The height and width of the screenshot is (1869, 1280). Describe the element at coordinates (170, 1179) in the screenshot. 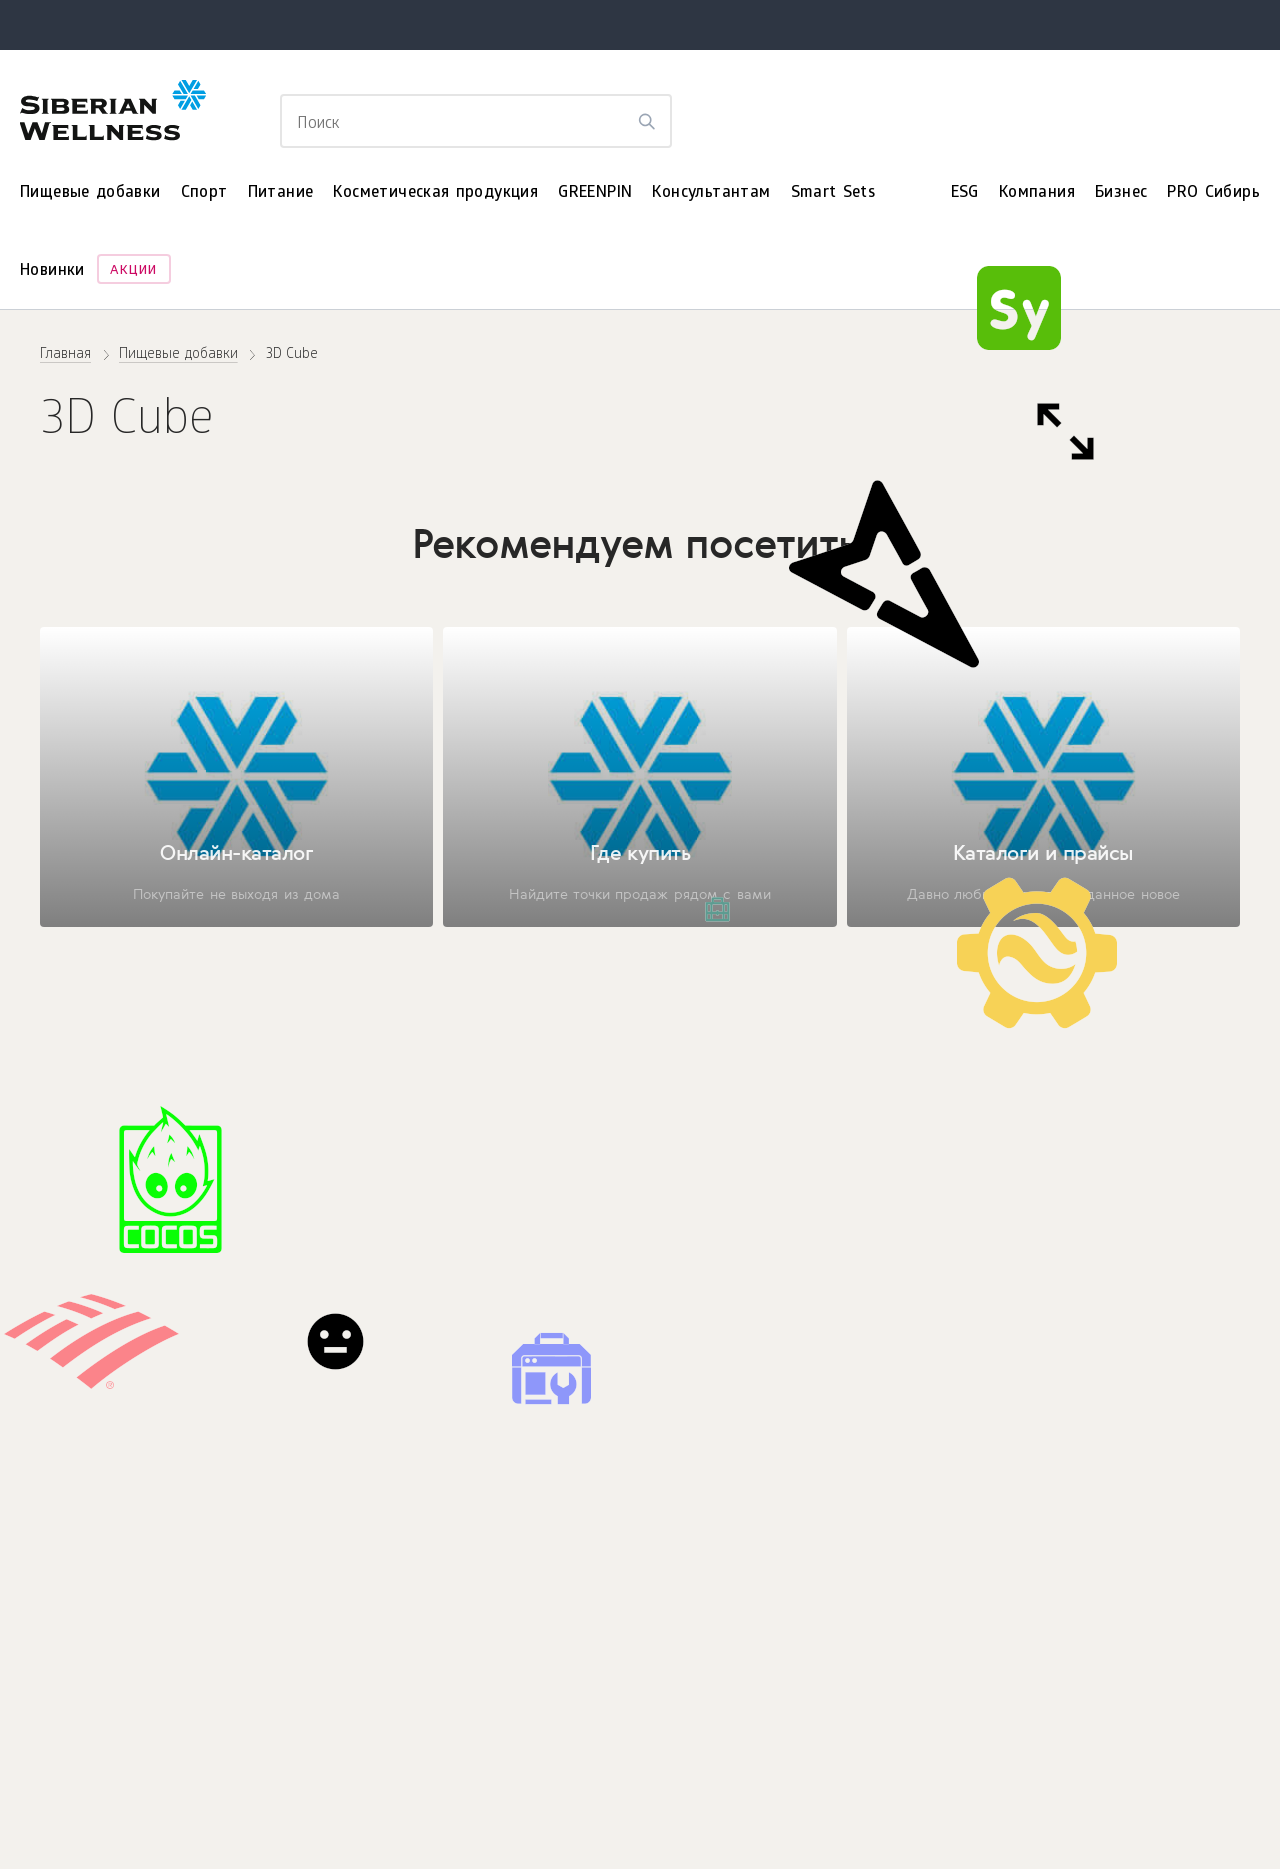

I see `cocos game engine logo` at that location.